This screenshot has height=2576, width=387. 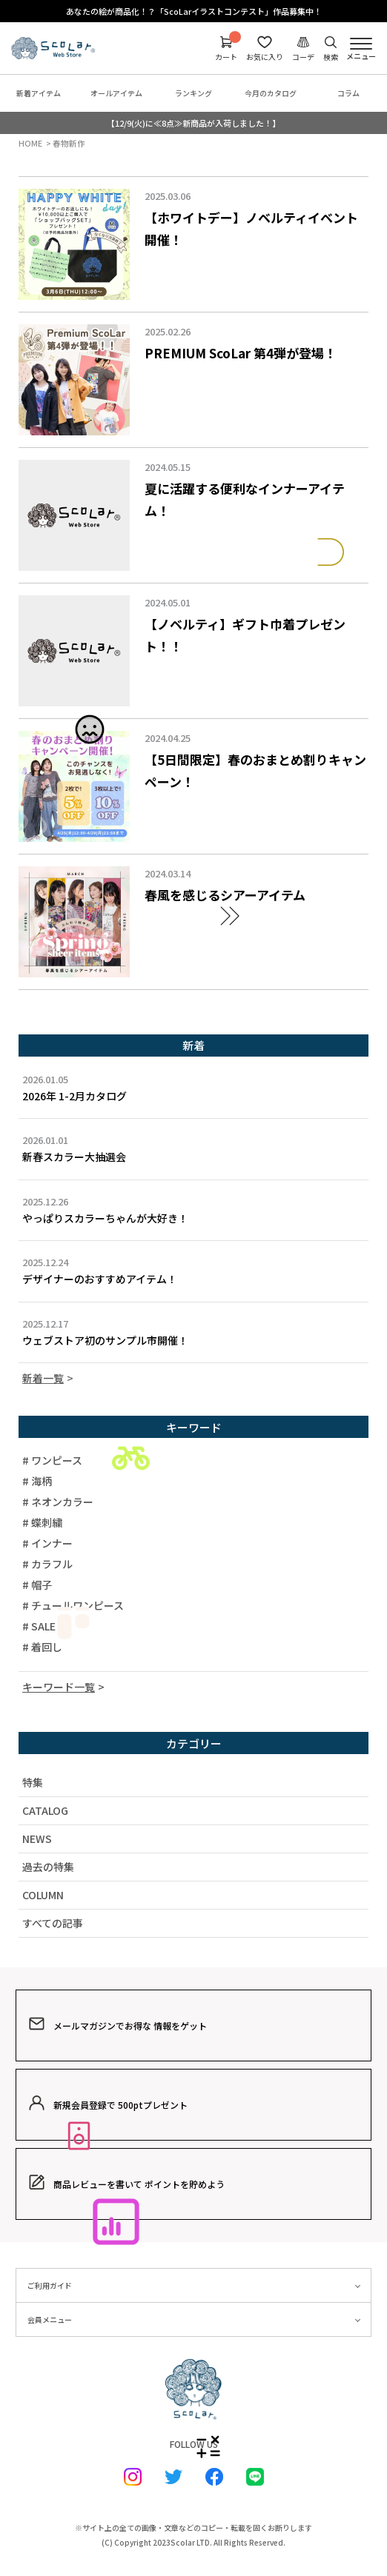 What do you see at coordinates (208, 2446) in the screenshot?
I see `open calculator or math tools` at bounding box center [208, 2446].